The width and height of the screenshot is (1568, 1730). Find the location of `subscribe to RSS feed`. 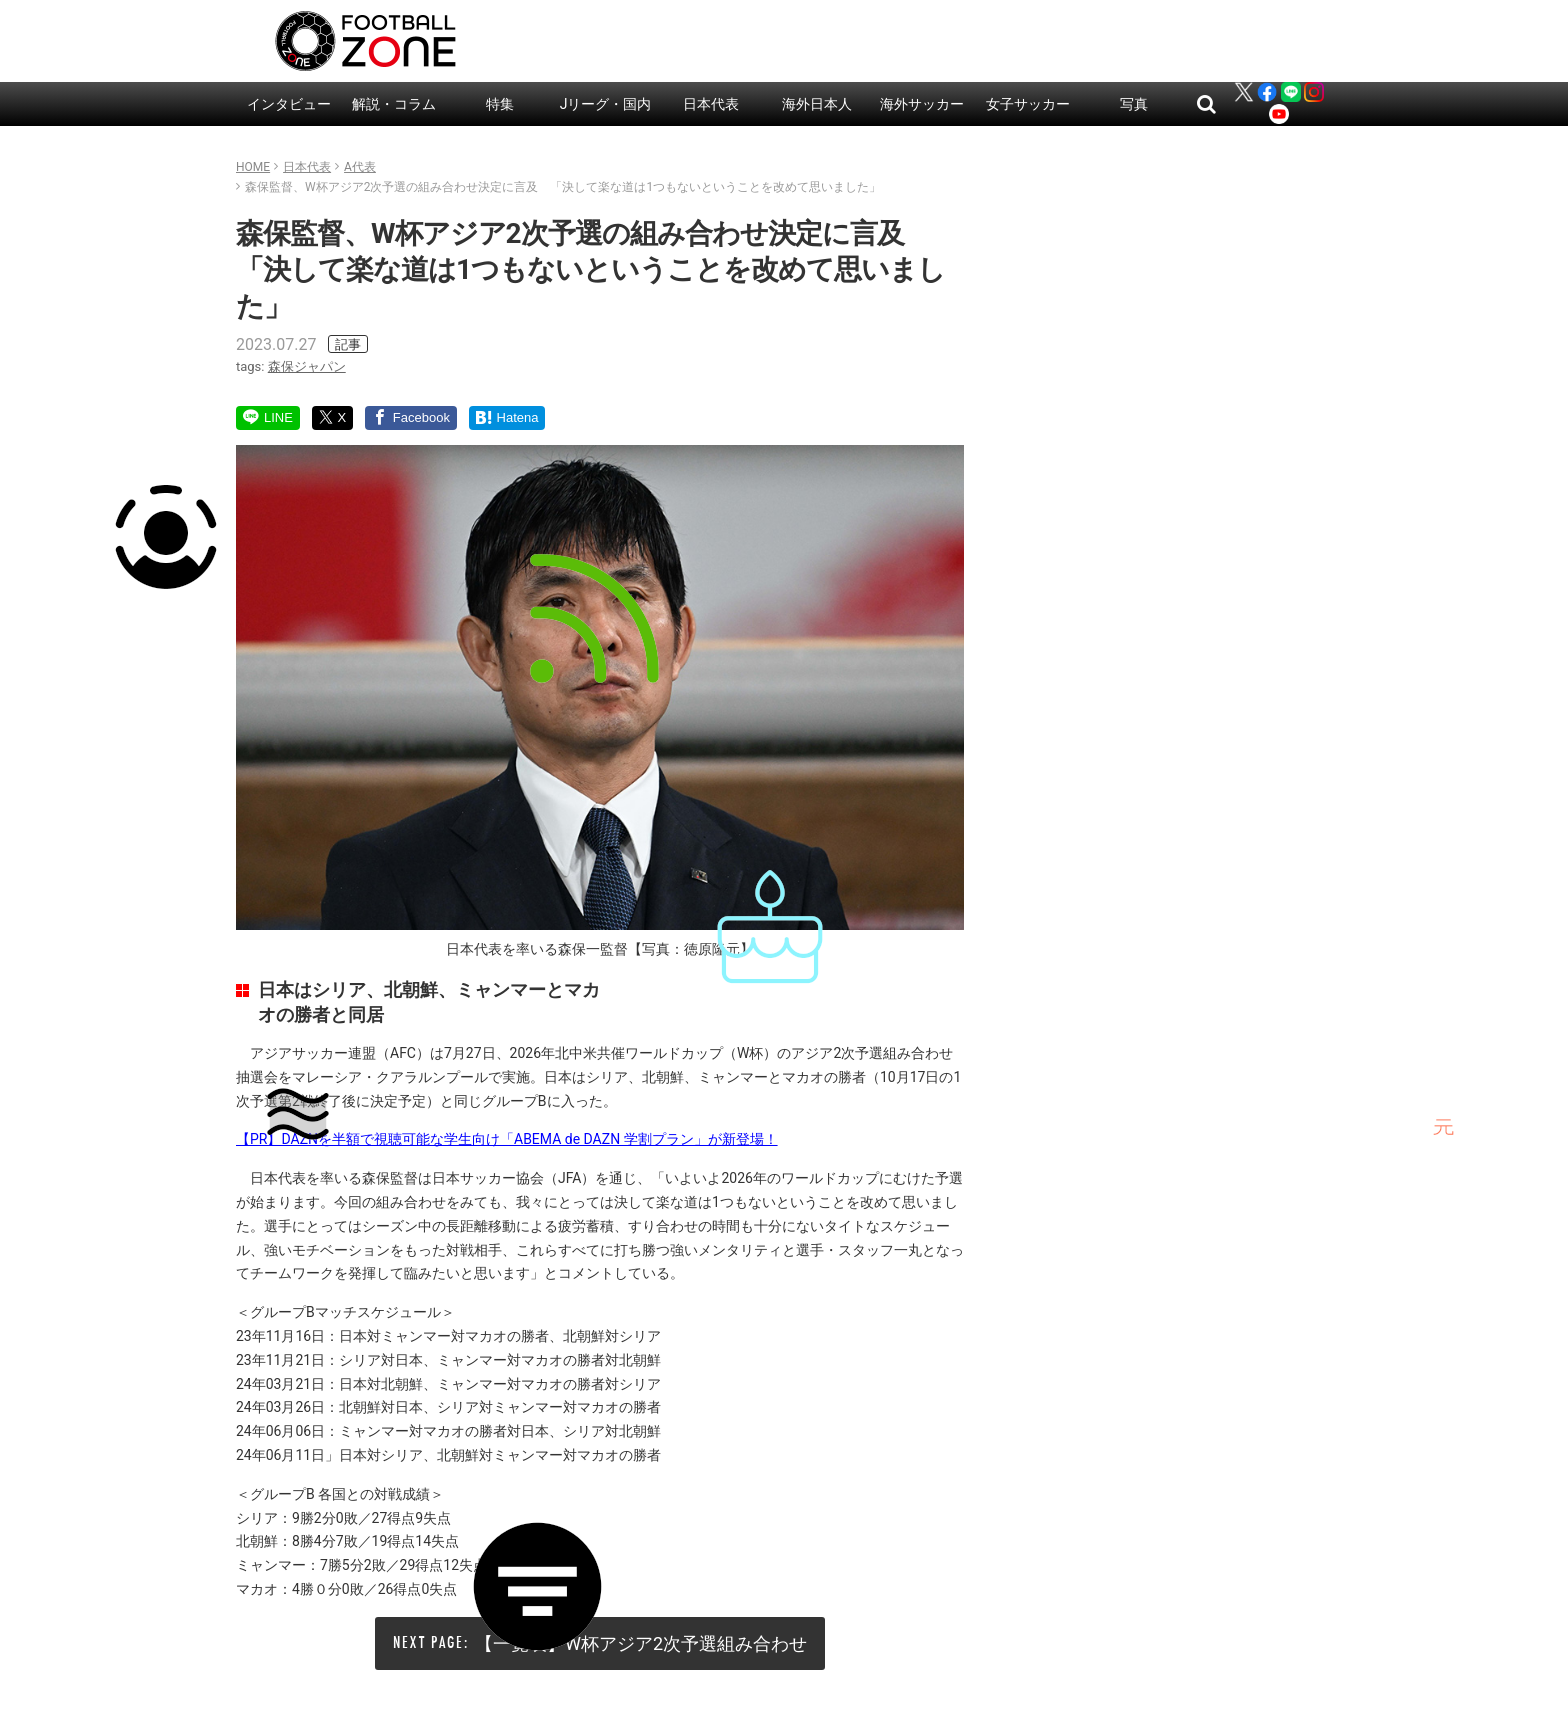

subscribe to RSS feed is located at coordinates (594, 618).